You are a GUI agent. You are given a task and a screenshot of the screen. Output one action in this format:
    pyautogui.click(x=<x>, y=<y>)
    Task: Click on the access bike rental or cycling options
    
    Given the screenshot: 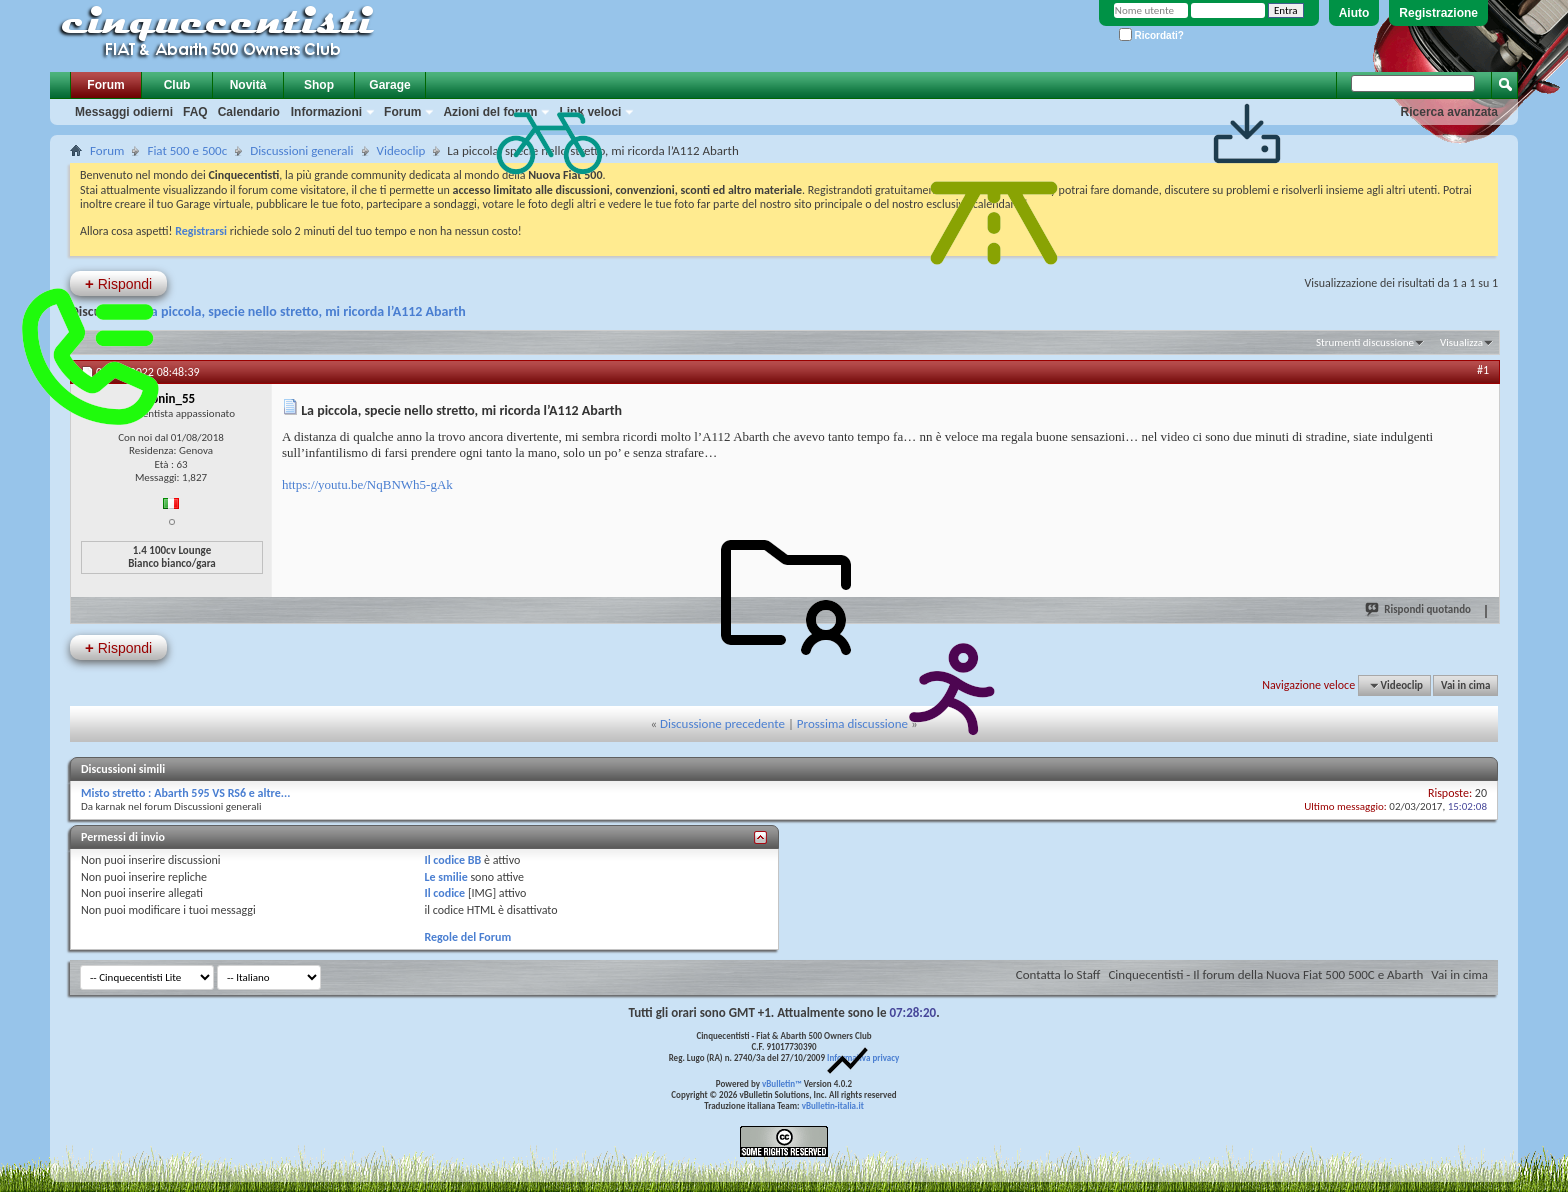 What is the action you would take?
    pyautogui.click(x=549, y=141)
    